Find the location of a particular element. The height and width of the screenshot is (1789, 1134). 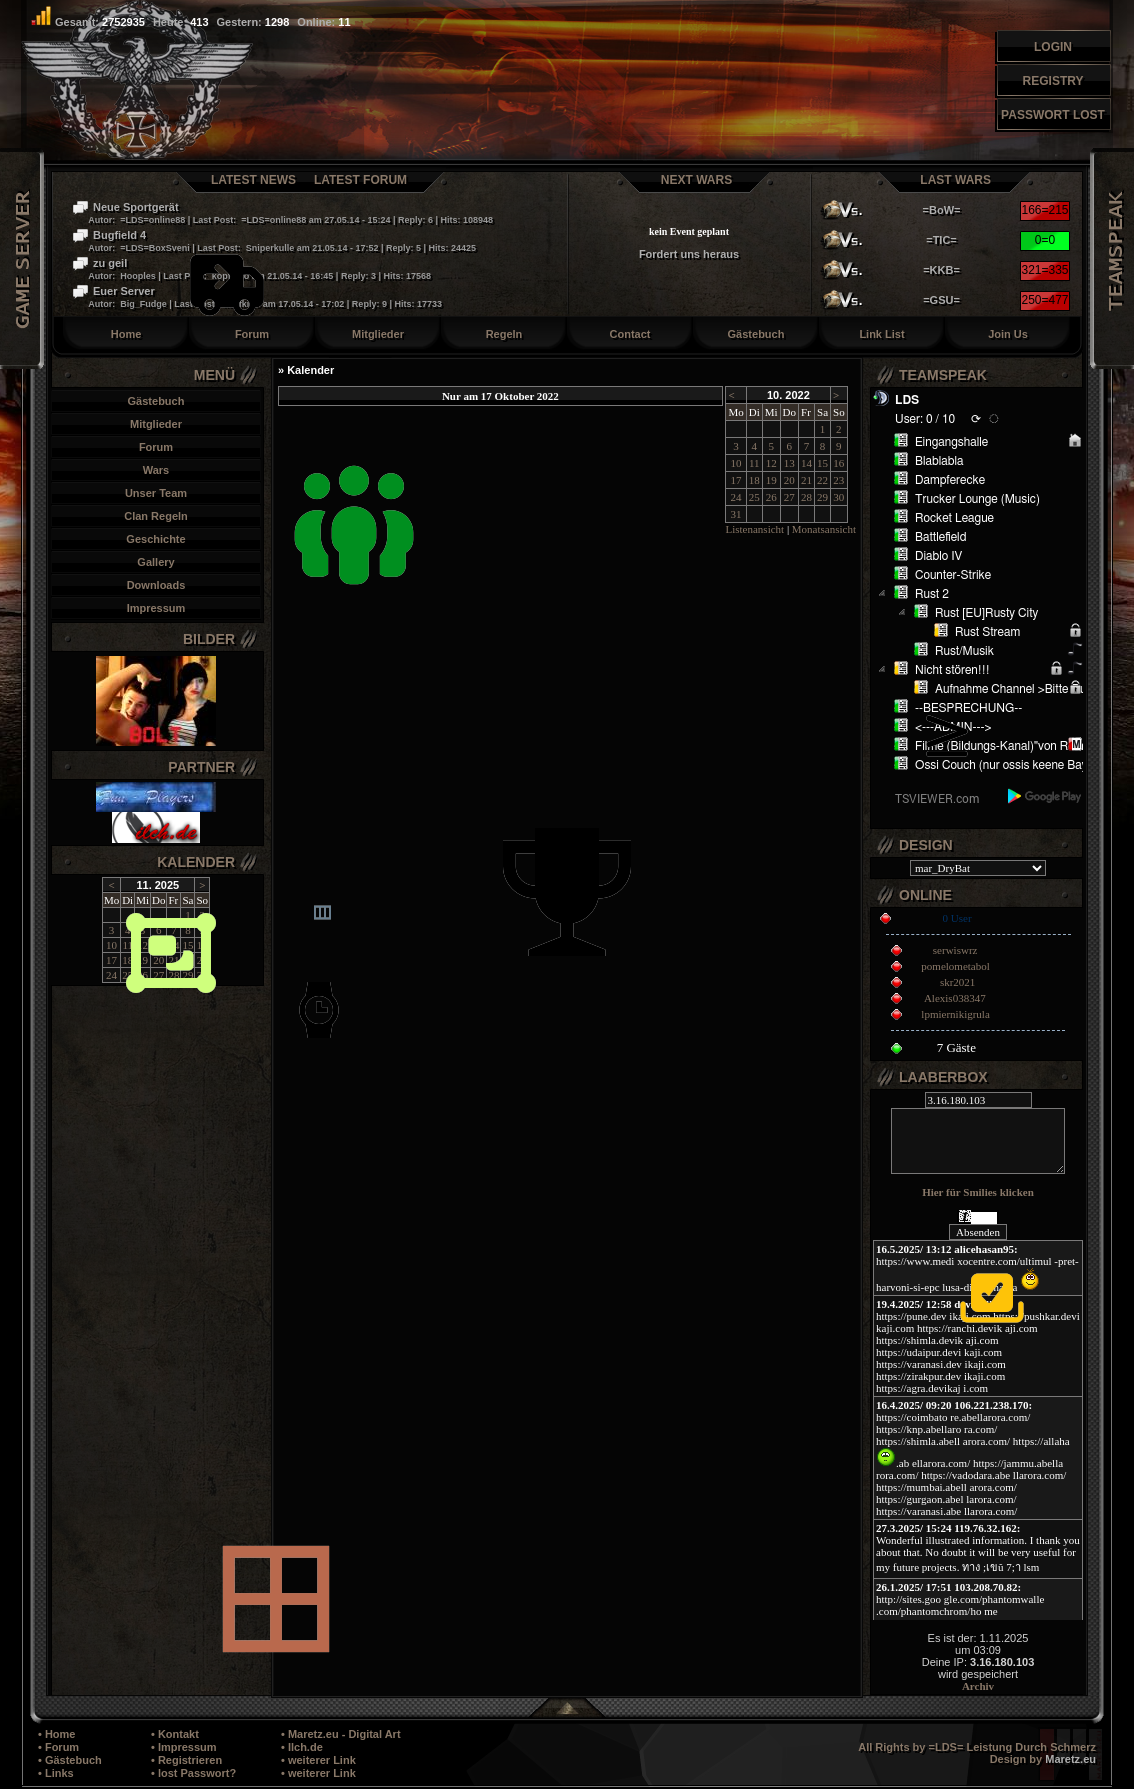

cast a vote or submit approval is located at coordinates (992, 1298).